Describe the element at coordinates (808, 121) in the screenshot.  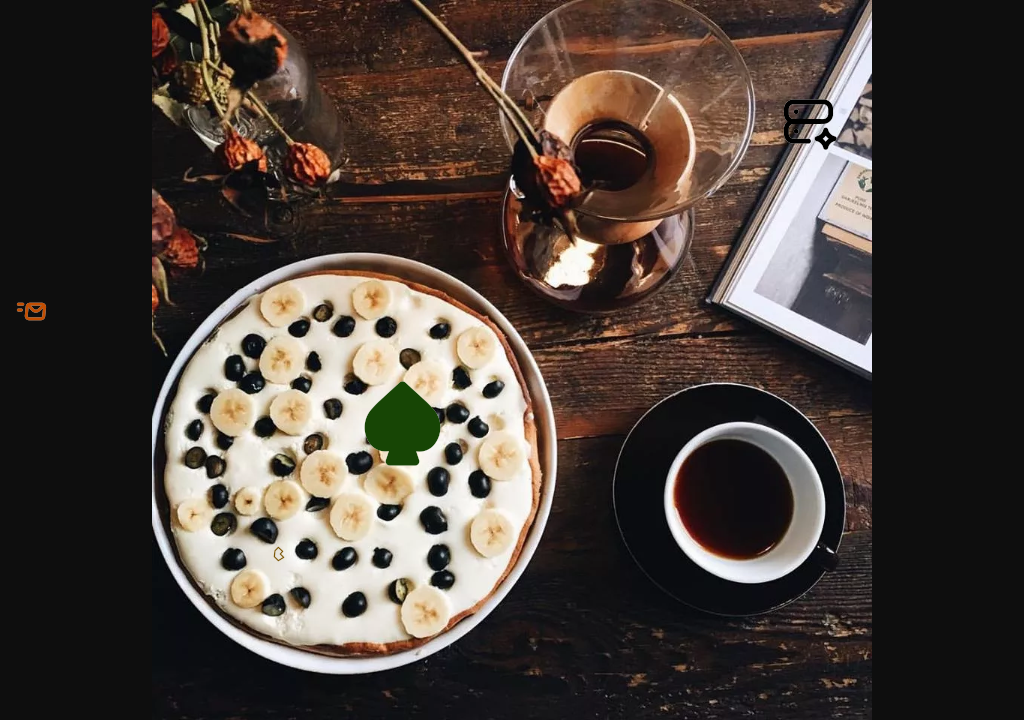
I see `access AI-powered server features` at that location.